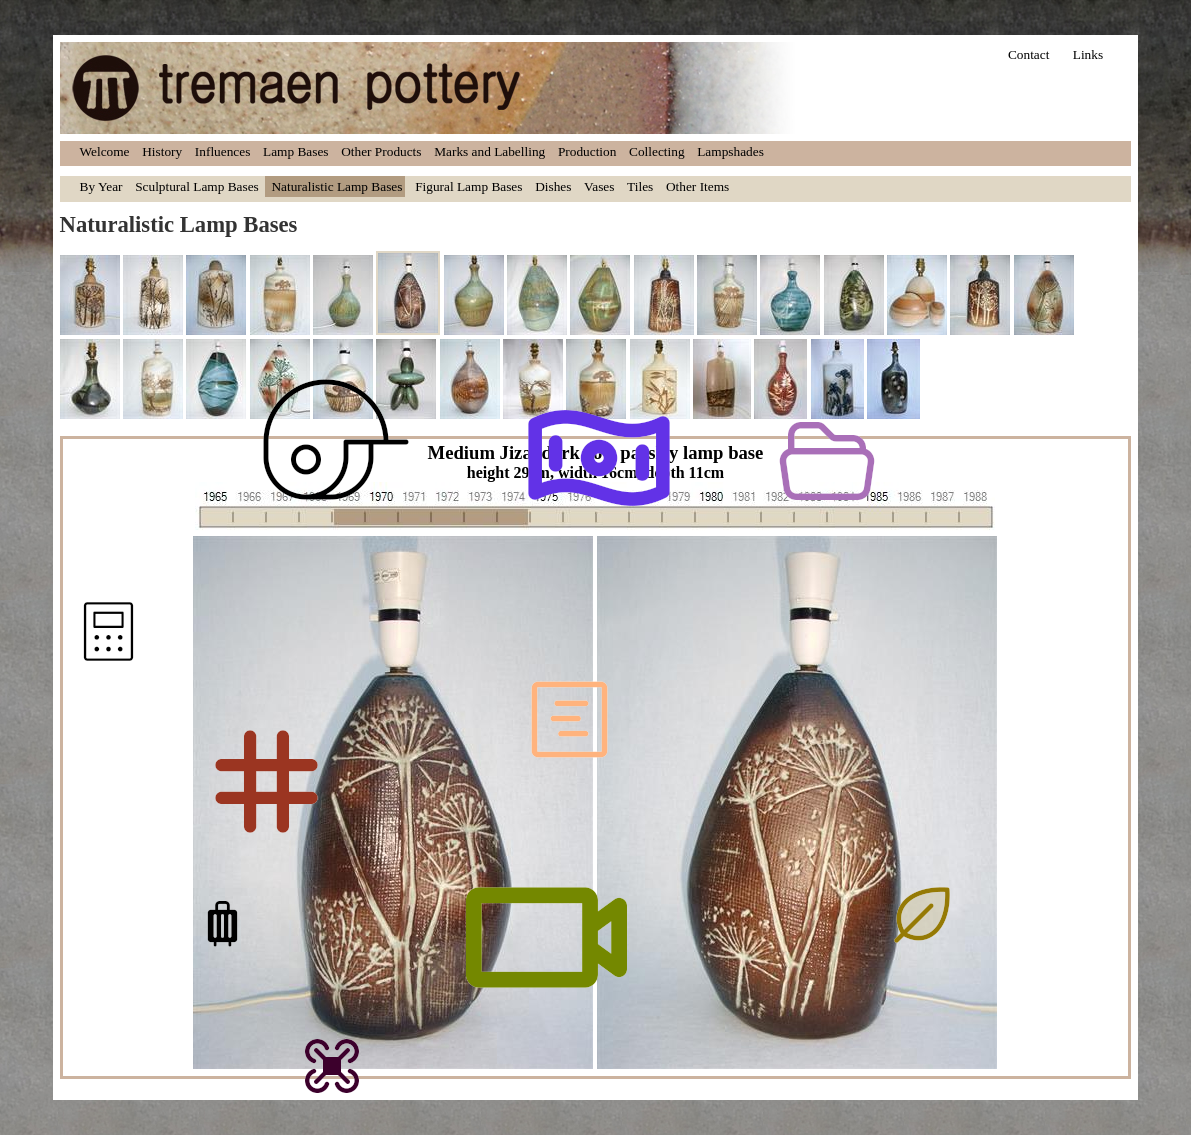  I want to click on access travel or trip planning features, so click(222, 924).